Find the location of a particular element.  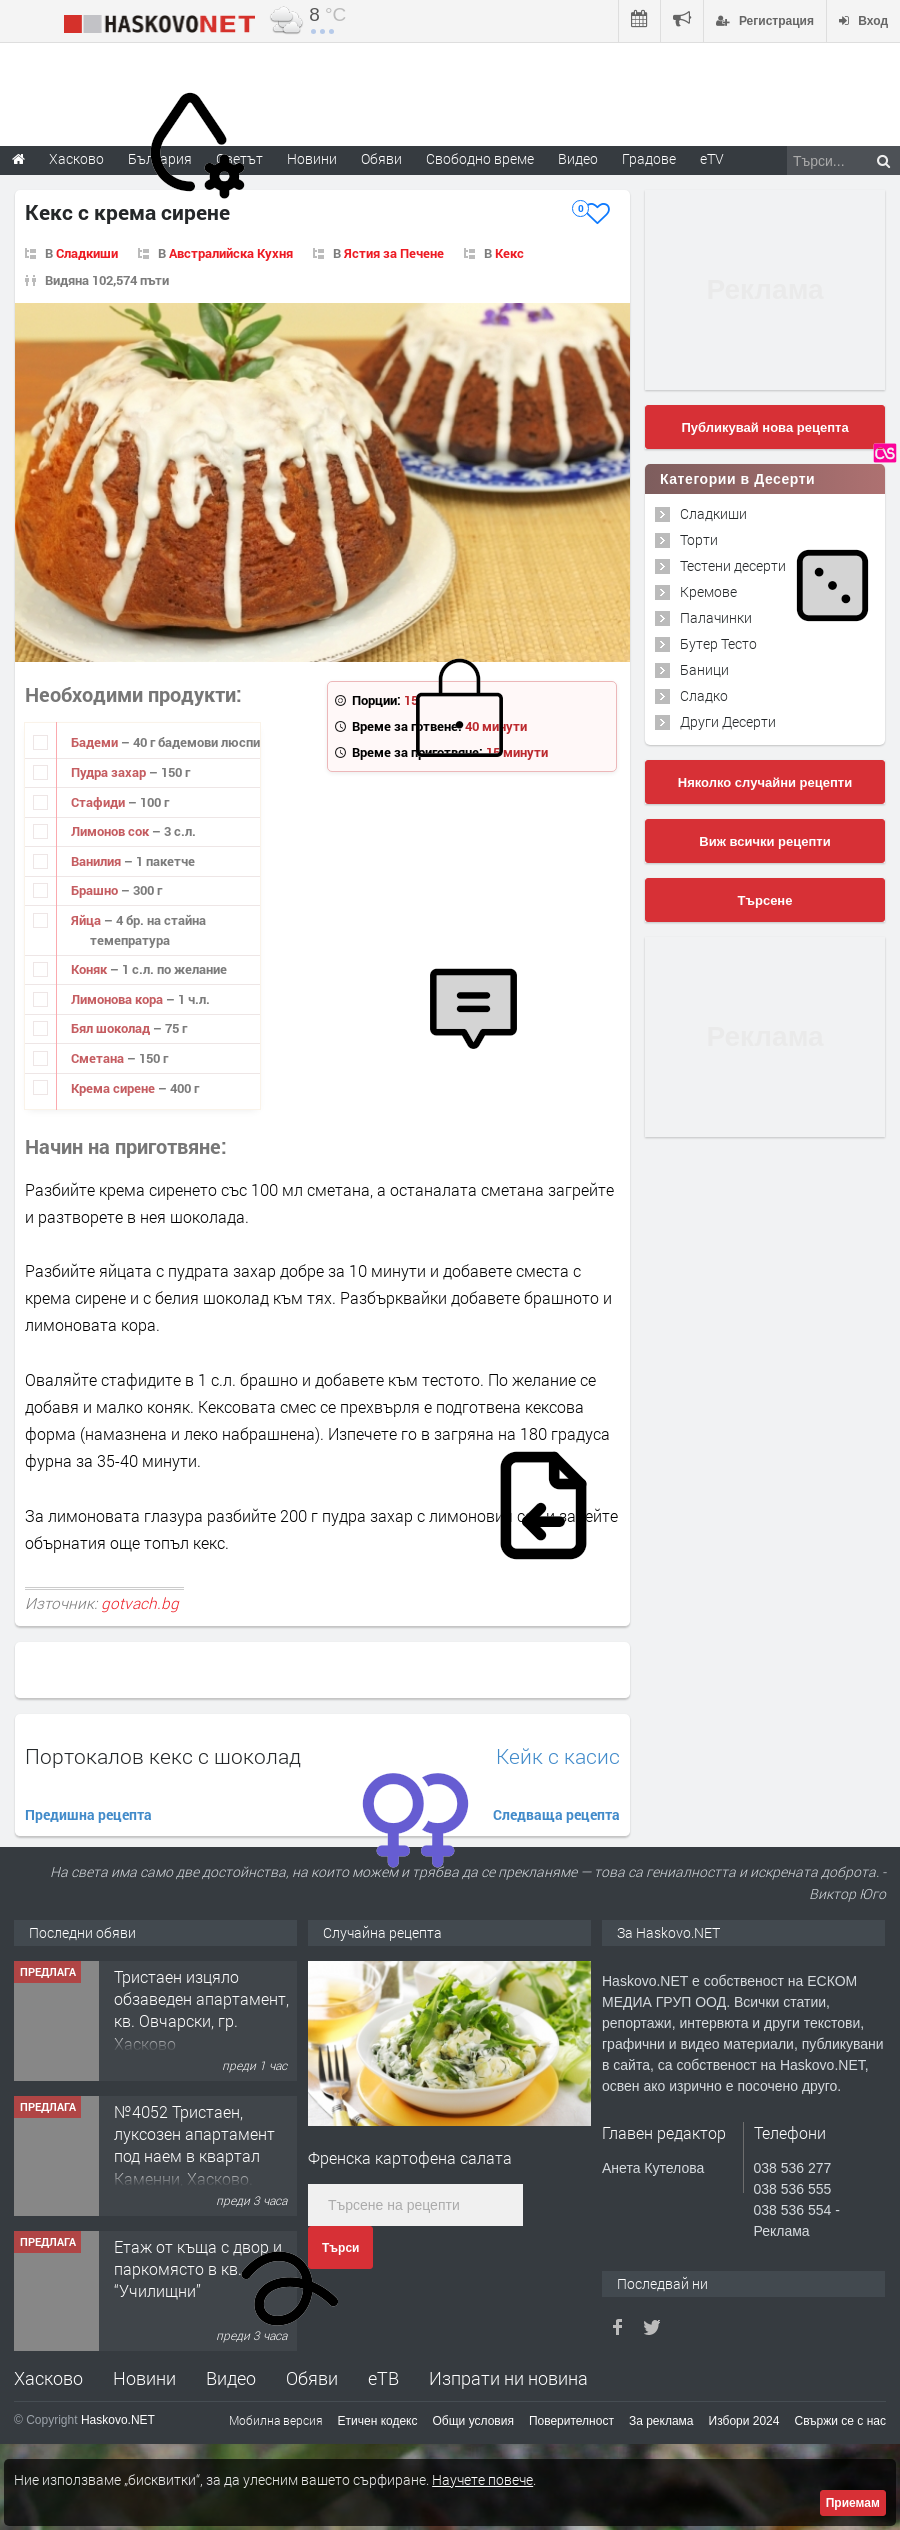

freehand drawing or sketch tool is located at coordinates (286, 2288).